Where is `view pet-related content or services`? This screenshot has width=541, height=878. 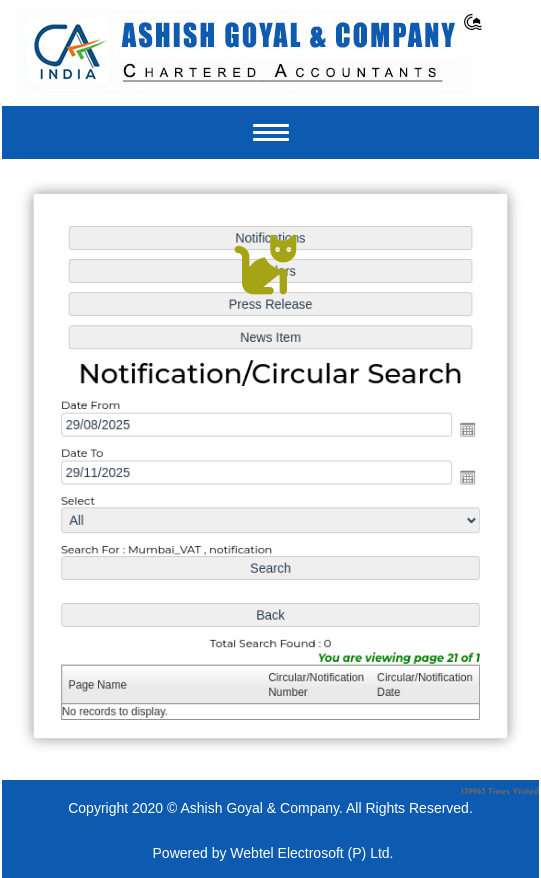
view pet-related content or services is located at coordinates (264, 264).